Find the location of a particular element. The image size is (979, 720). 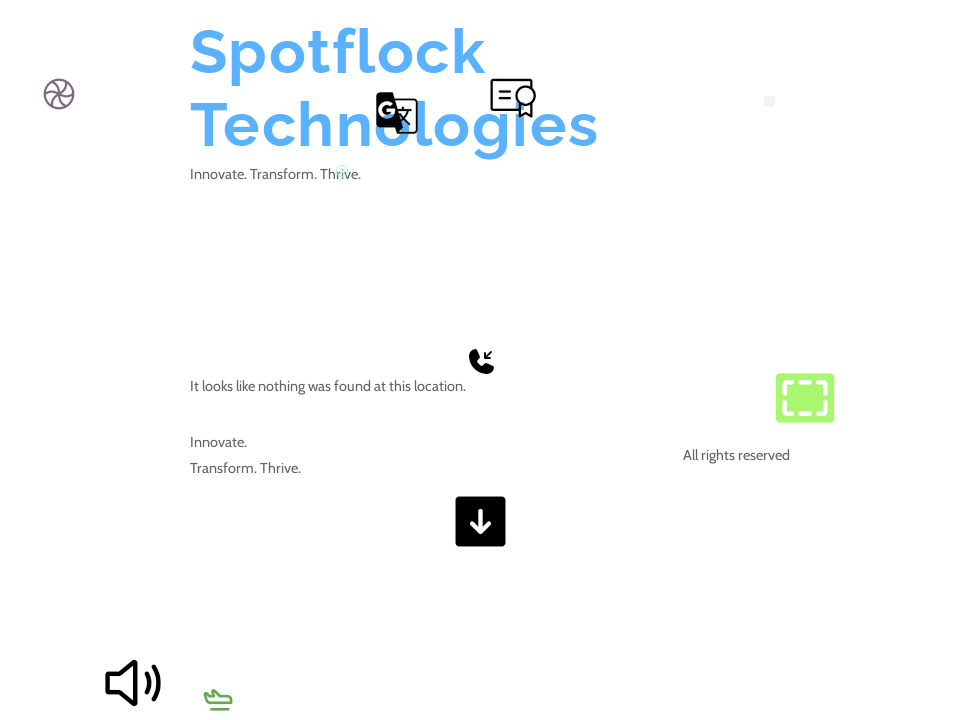

view certificate or credential details is located at coordinates (511, 96).